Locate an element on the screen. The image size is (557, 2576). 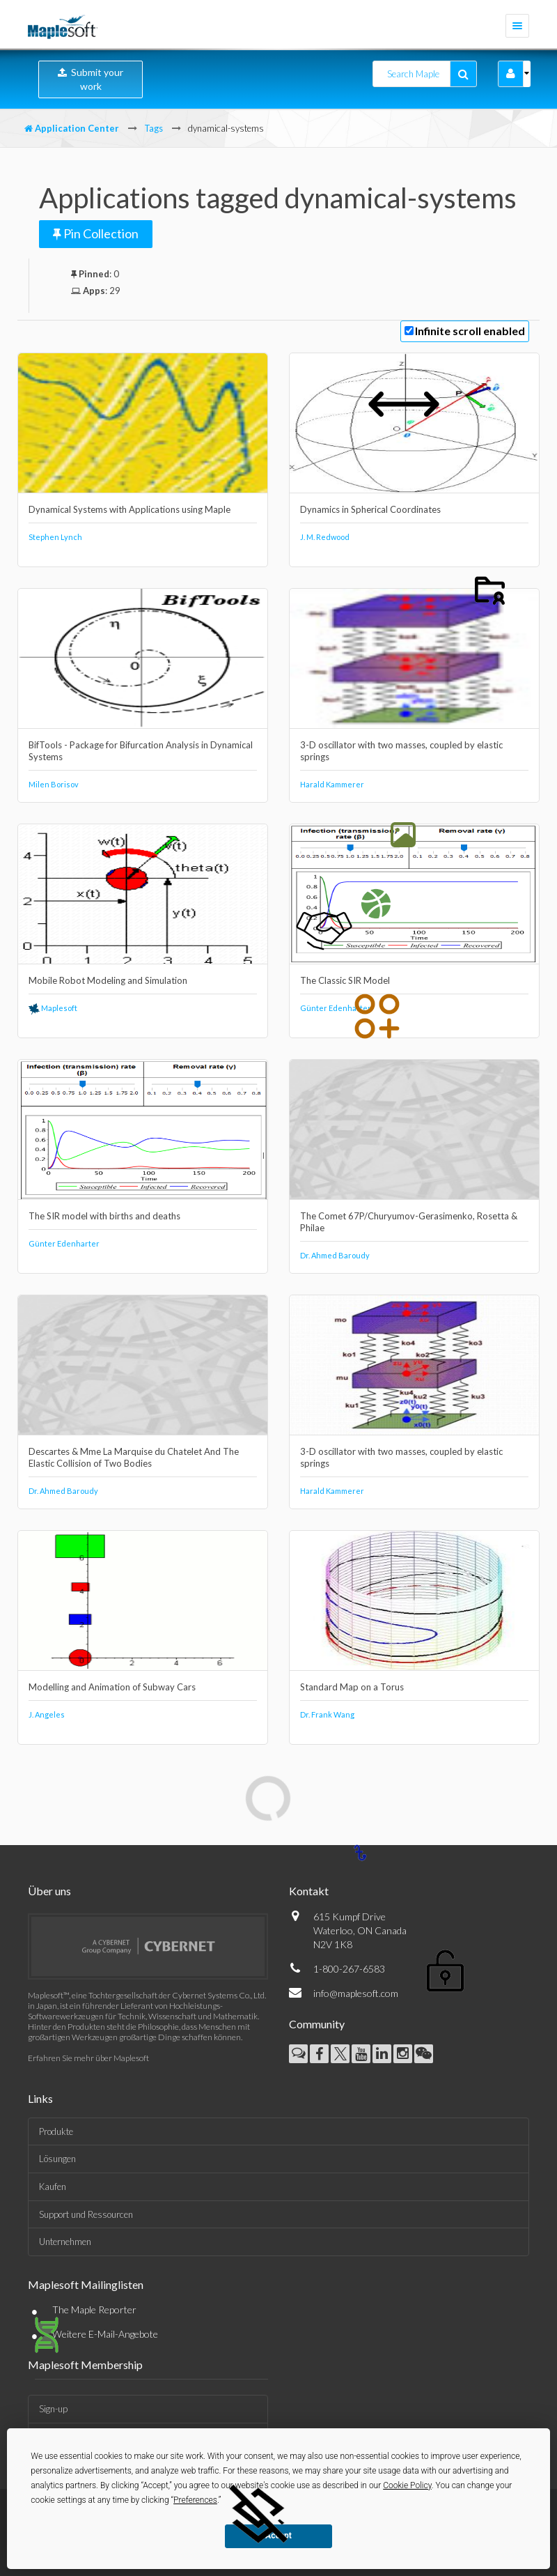
unlock with key or password is located at coordinates (445, 1973).